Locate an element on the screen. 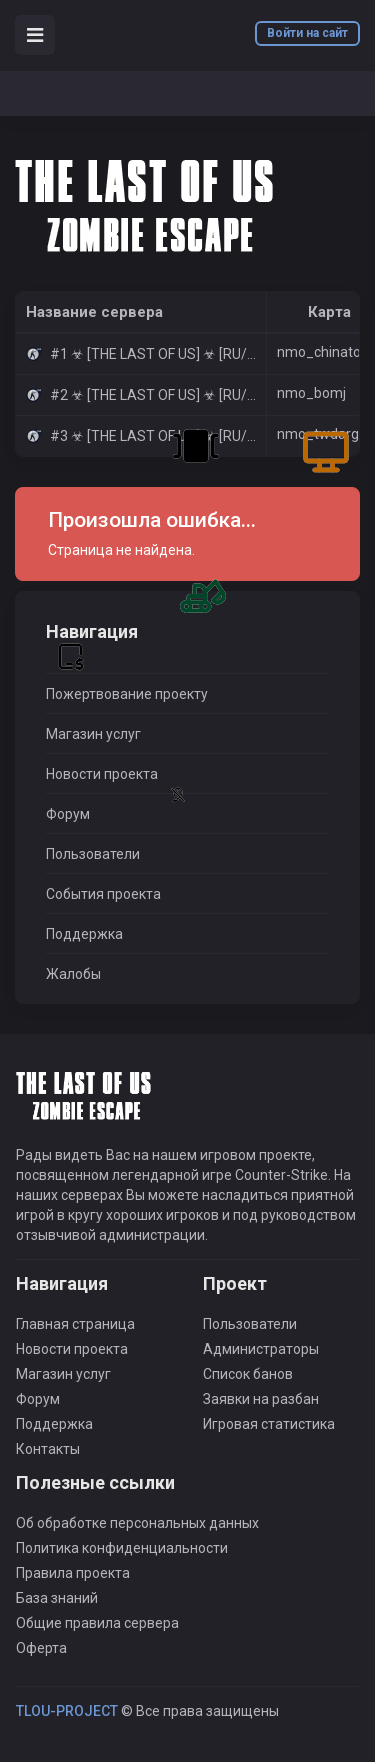 The height and width of the screenshot is (1762, 375). view tablet payment or pricing options is located at coordinates (70, 656).